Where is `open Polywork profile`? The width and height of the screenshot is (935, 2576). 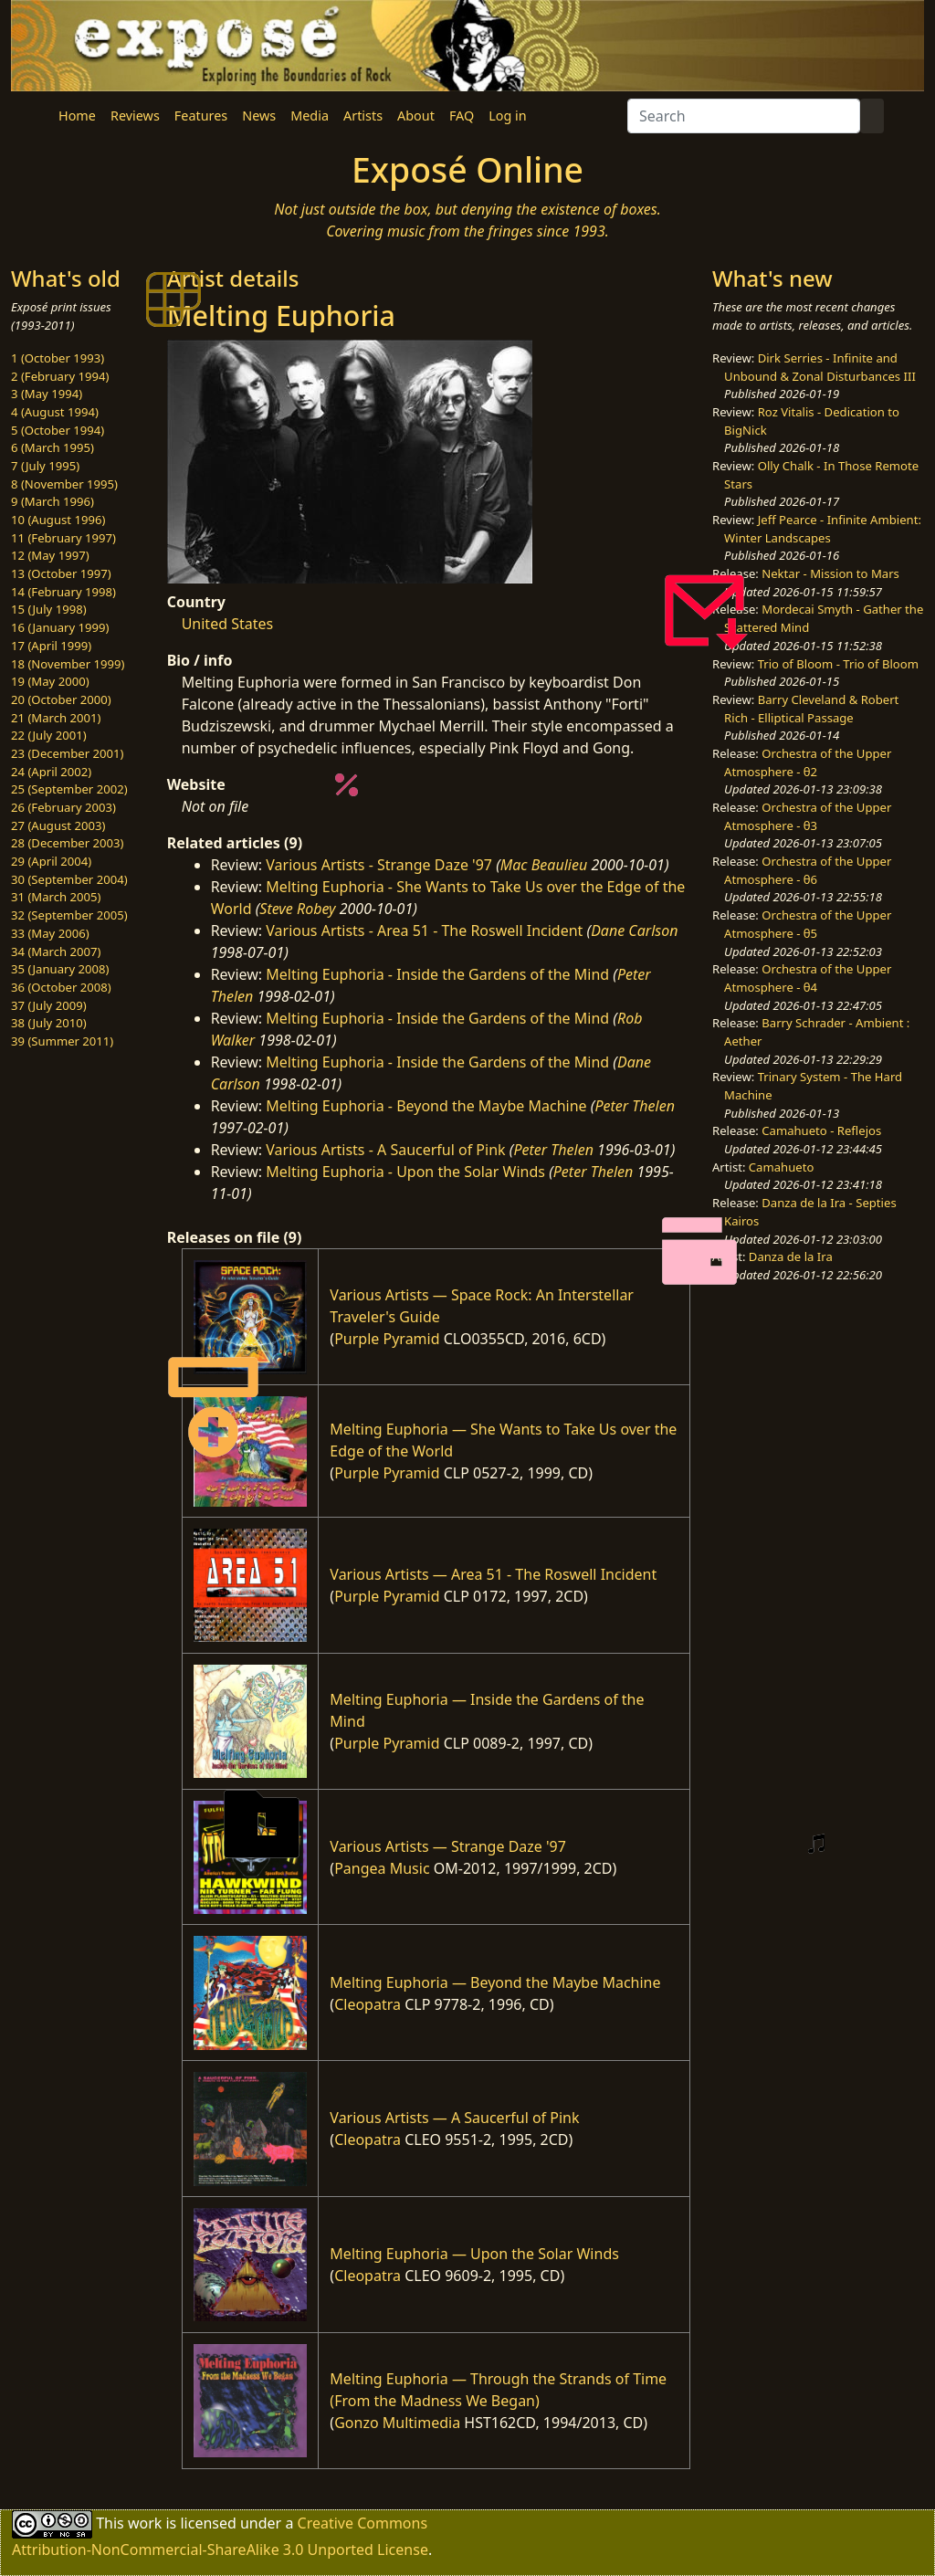
open Polywork profile is located at coordinates (173, 300).